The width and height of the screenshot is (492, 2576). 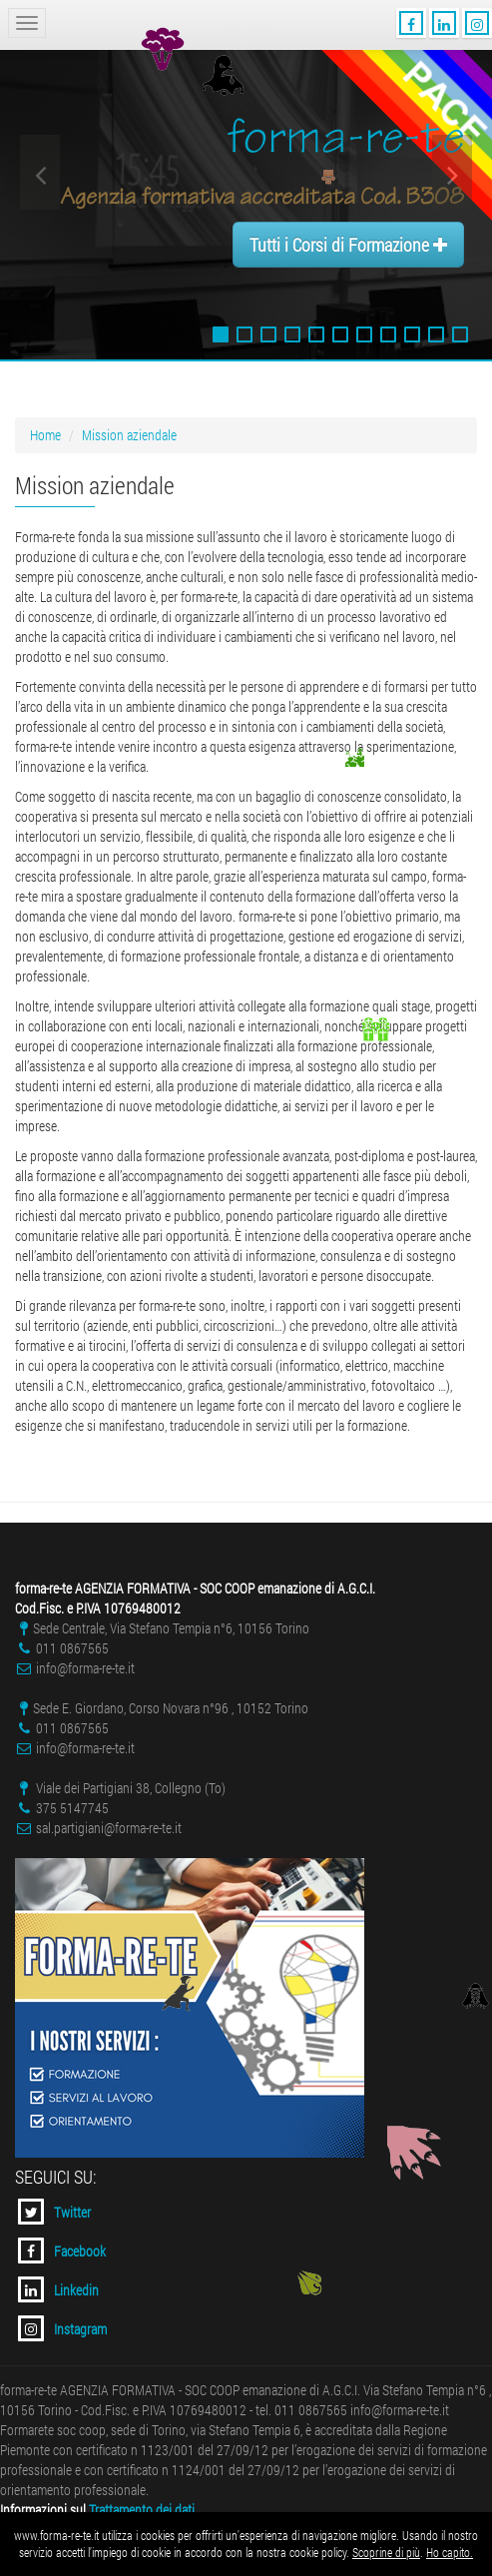 I want to click on view liquid or water-related resources, so click(x=309, y=2282).